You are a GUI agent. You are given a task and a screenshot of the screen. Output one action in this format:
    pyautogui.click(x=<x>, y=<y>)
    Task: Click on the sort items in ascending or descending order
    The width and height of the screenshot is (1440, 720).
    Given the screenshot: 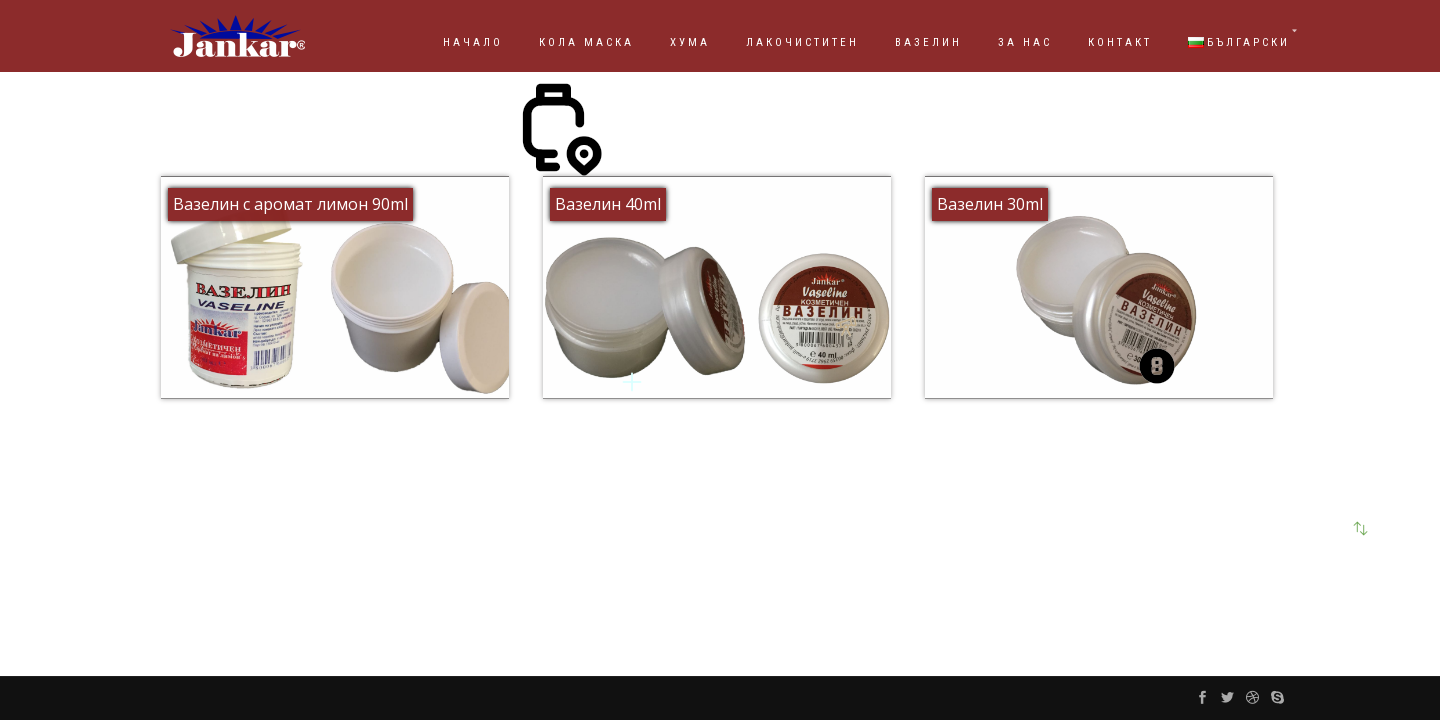 What is the action you would take?
    pyautogui.click(x=1360, y=528)
    